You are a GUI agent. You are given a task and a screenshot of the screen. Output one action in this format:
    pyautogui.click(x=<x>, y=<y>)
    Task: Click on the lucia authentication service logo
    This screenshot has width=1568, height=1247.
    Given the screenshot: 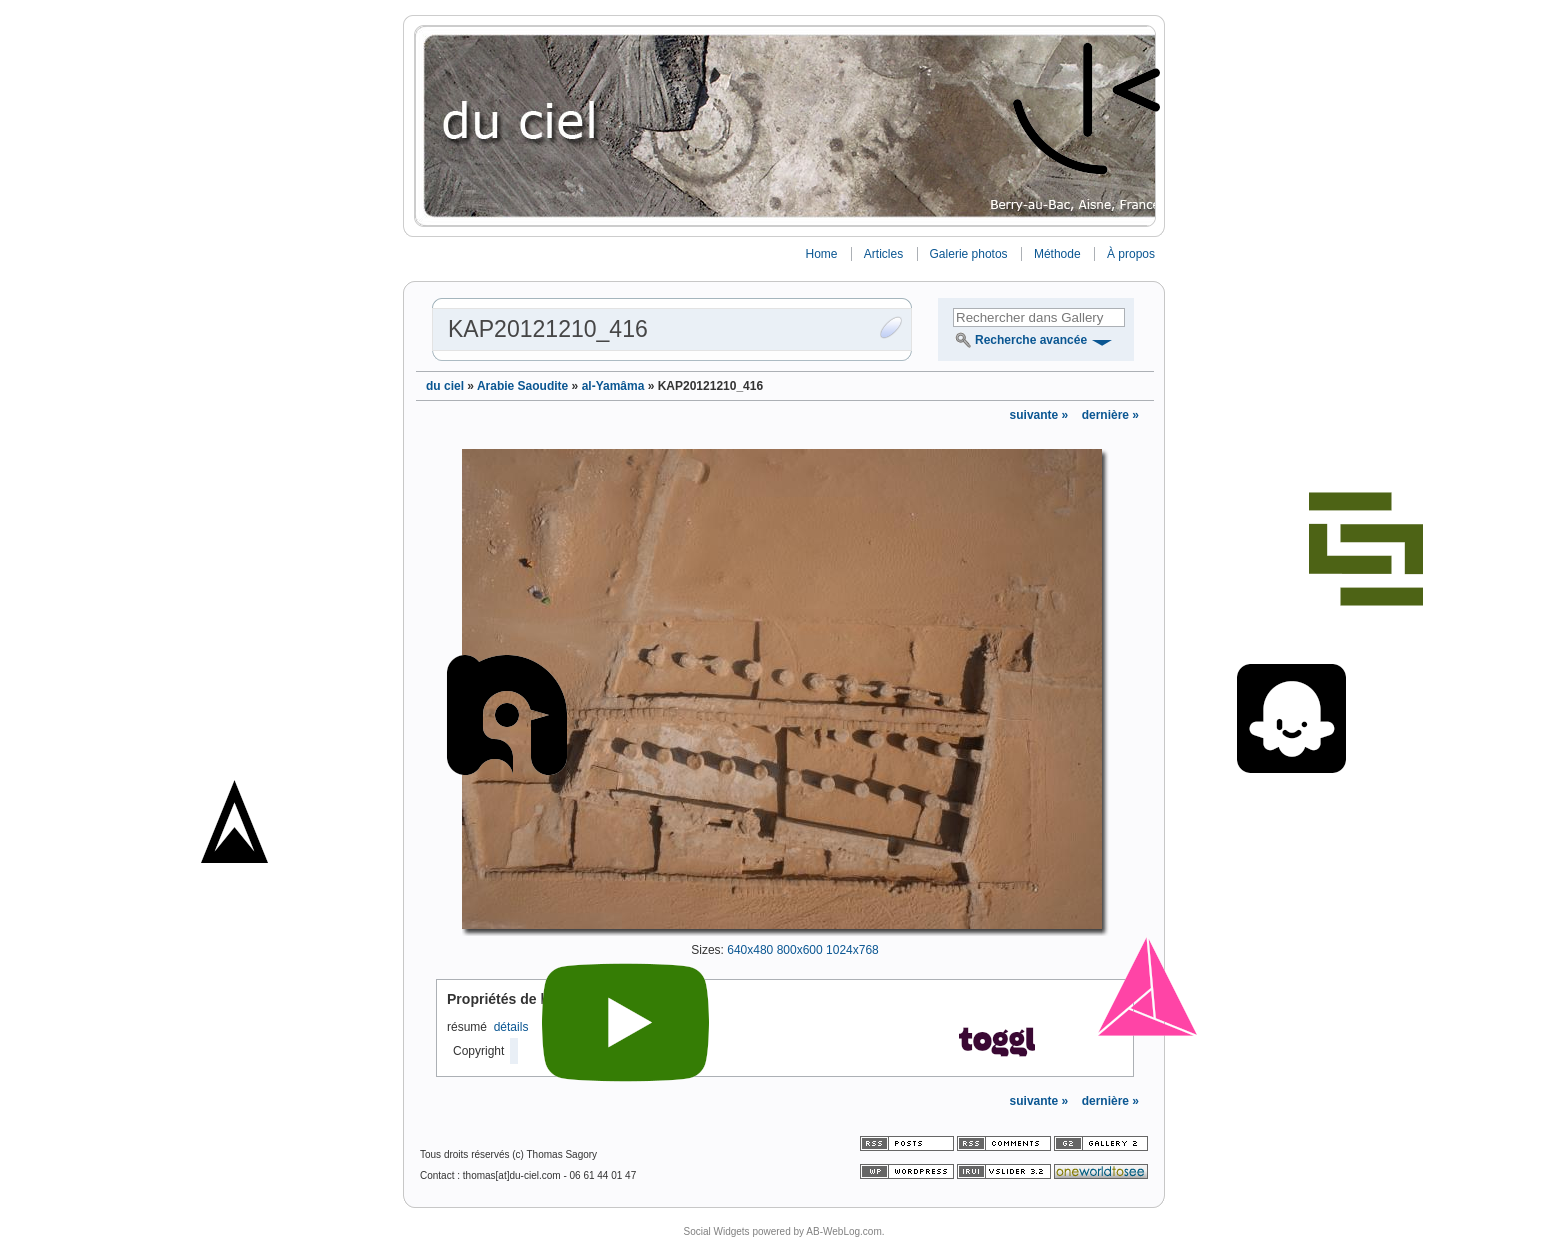 What is the action you would take?
    pyautogui.click(x=234, y=821)
    